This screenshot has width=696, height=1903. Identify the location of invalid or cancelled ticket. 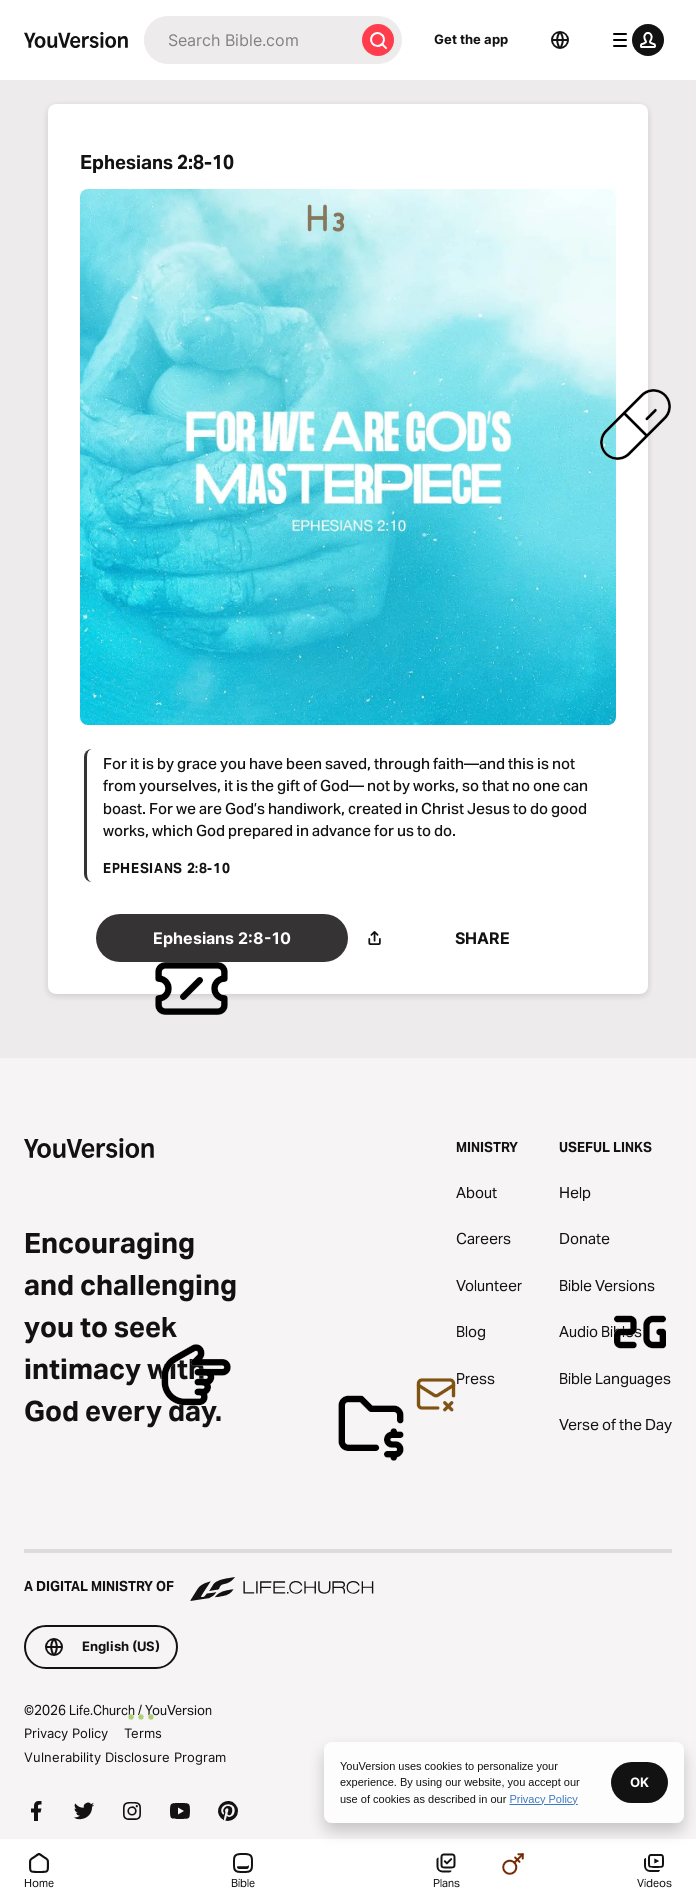
(191, 988).